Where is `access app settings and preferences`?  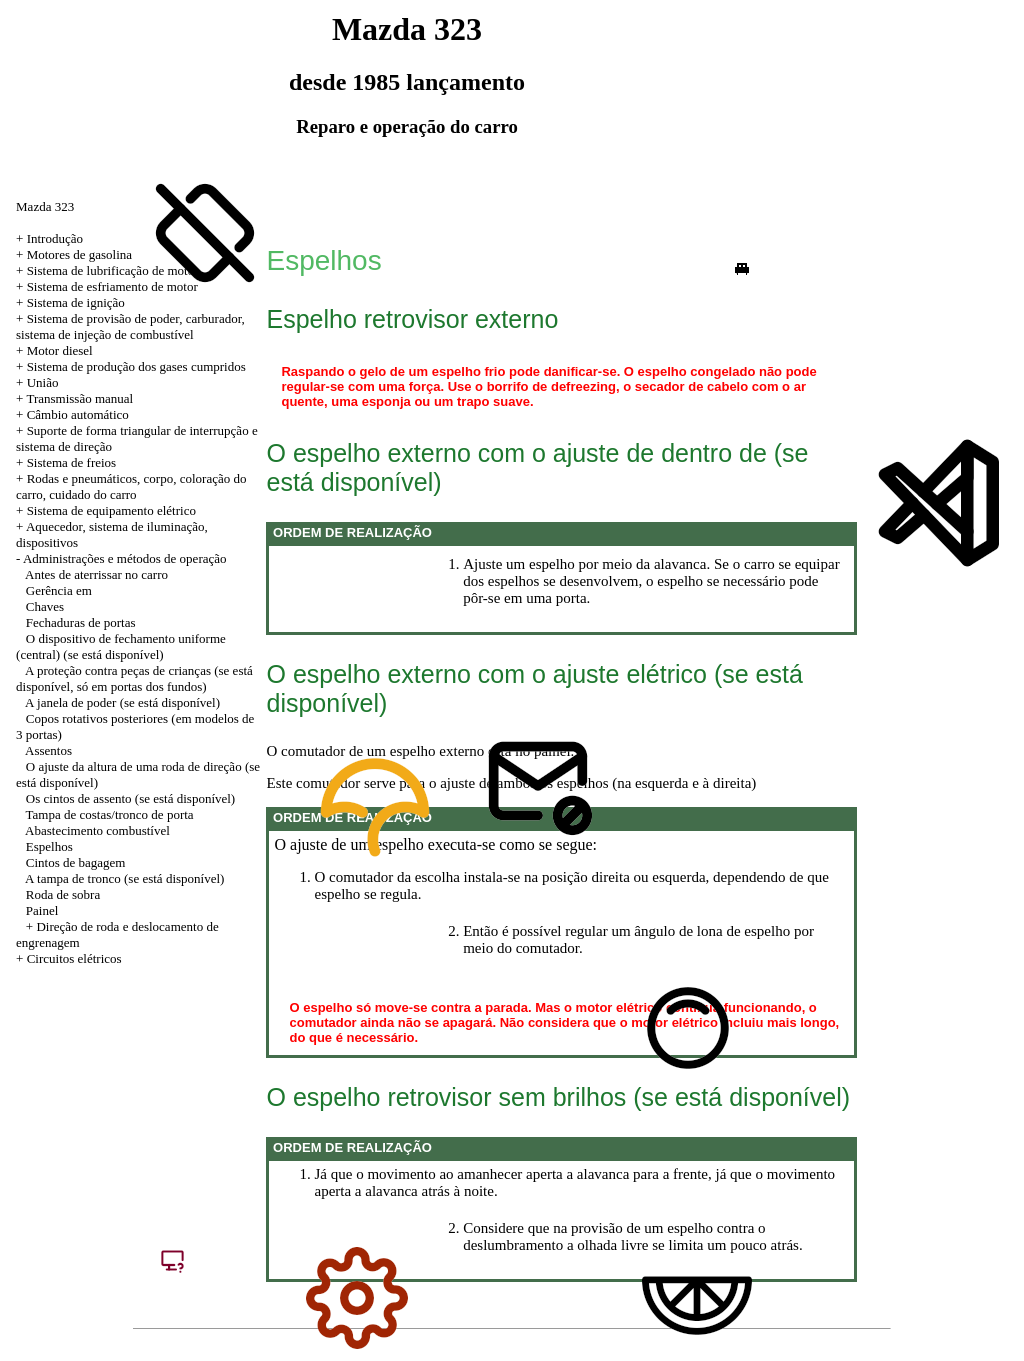 access app settings and preferences is located at coordinates (357, 1298).